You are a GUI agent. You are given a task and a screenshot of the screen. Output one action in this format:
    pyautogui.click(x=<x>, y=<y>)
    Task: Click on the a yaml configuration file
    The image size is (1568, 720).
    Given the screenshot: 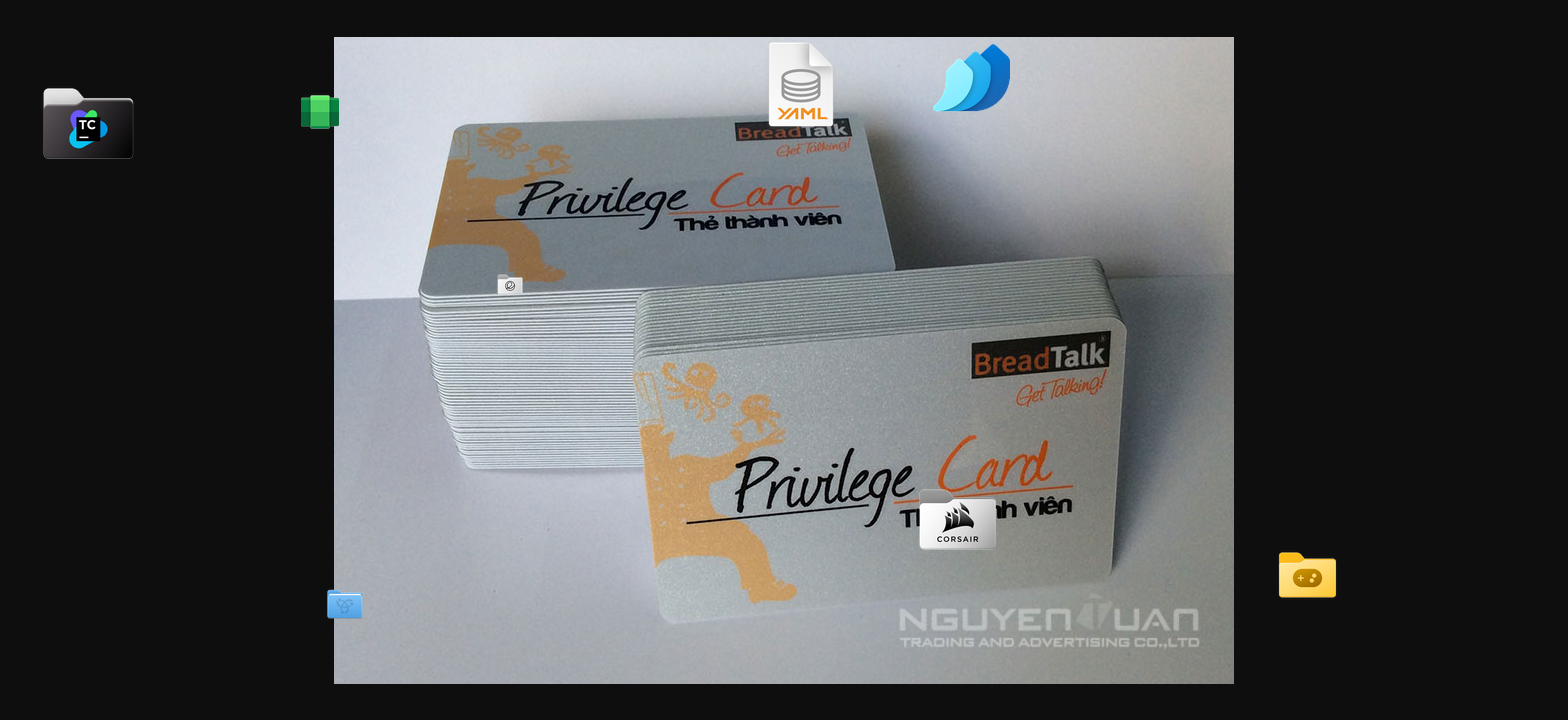 What is the action you would take?
    pyautogui.click(x=801, y=86)
    